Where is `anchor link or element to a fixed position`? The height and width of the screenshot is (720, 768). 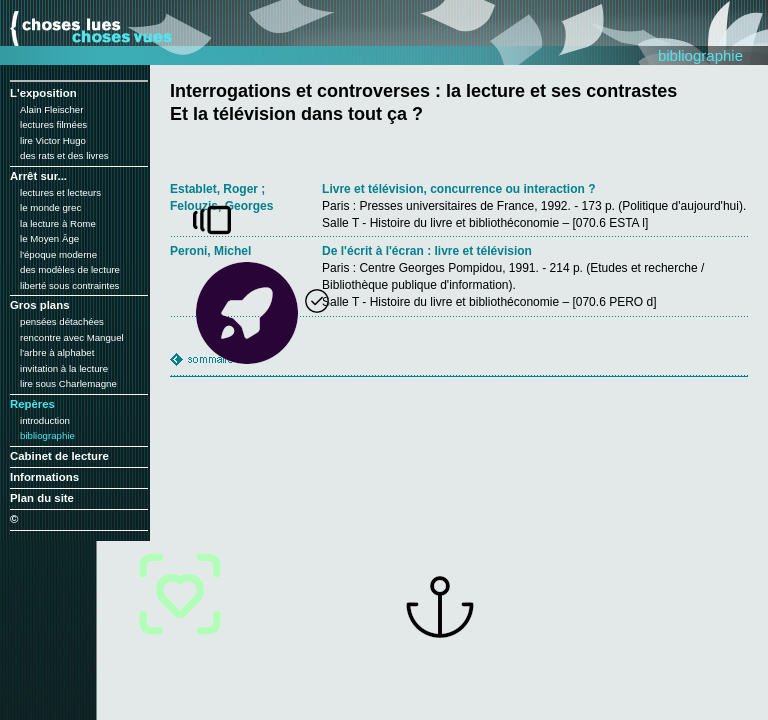 anchor link or element to a fixed position is located at coordinates (440, 607).